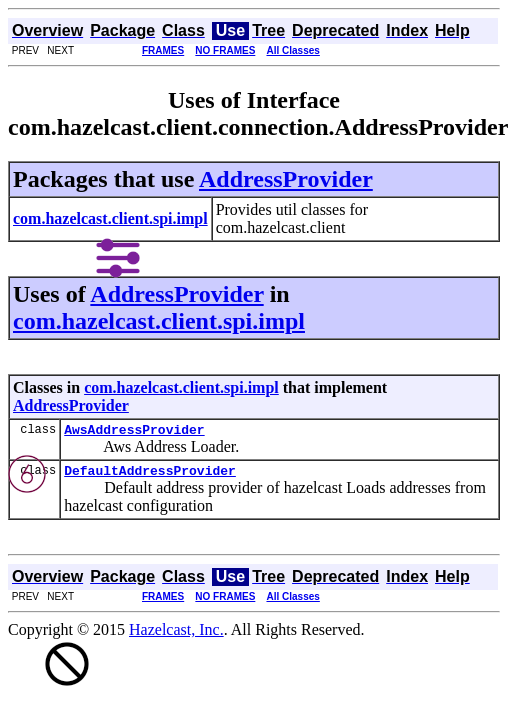 This screenshot has width=508, height=720. Describe the element at coordinates (27, 474) in the screenshot. I see `indicates step 6 in a multi-step process` at that location.